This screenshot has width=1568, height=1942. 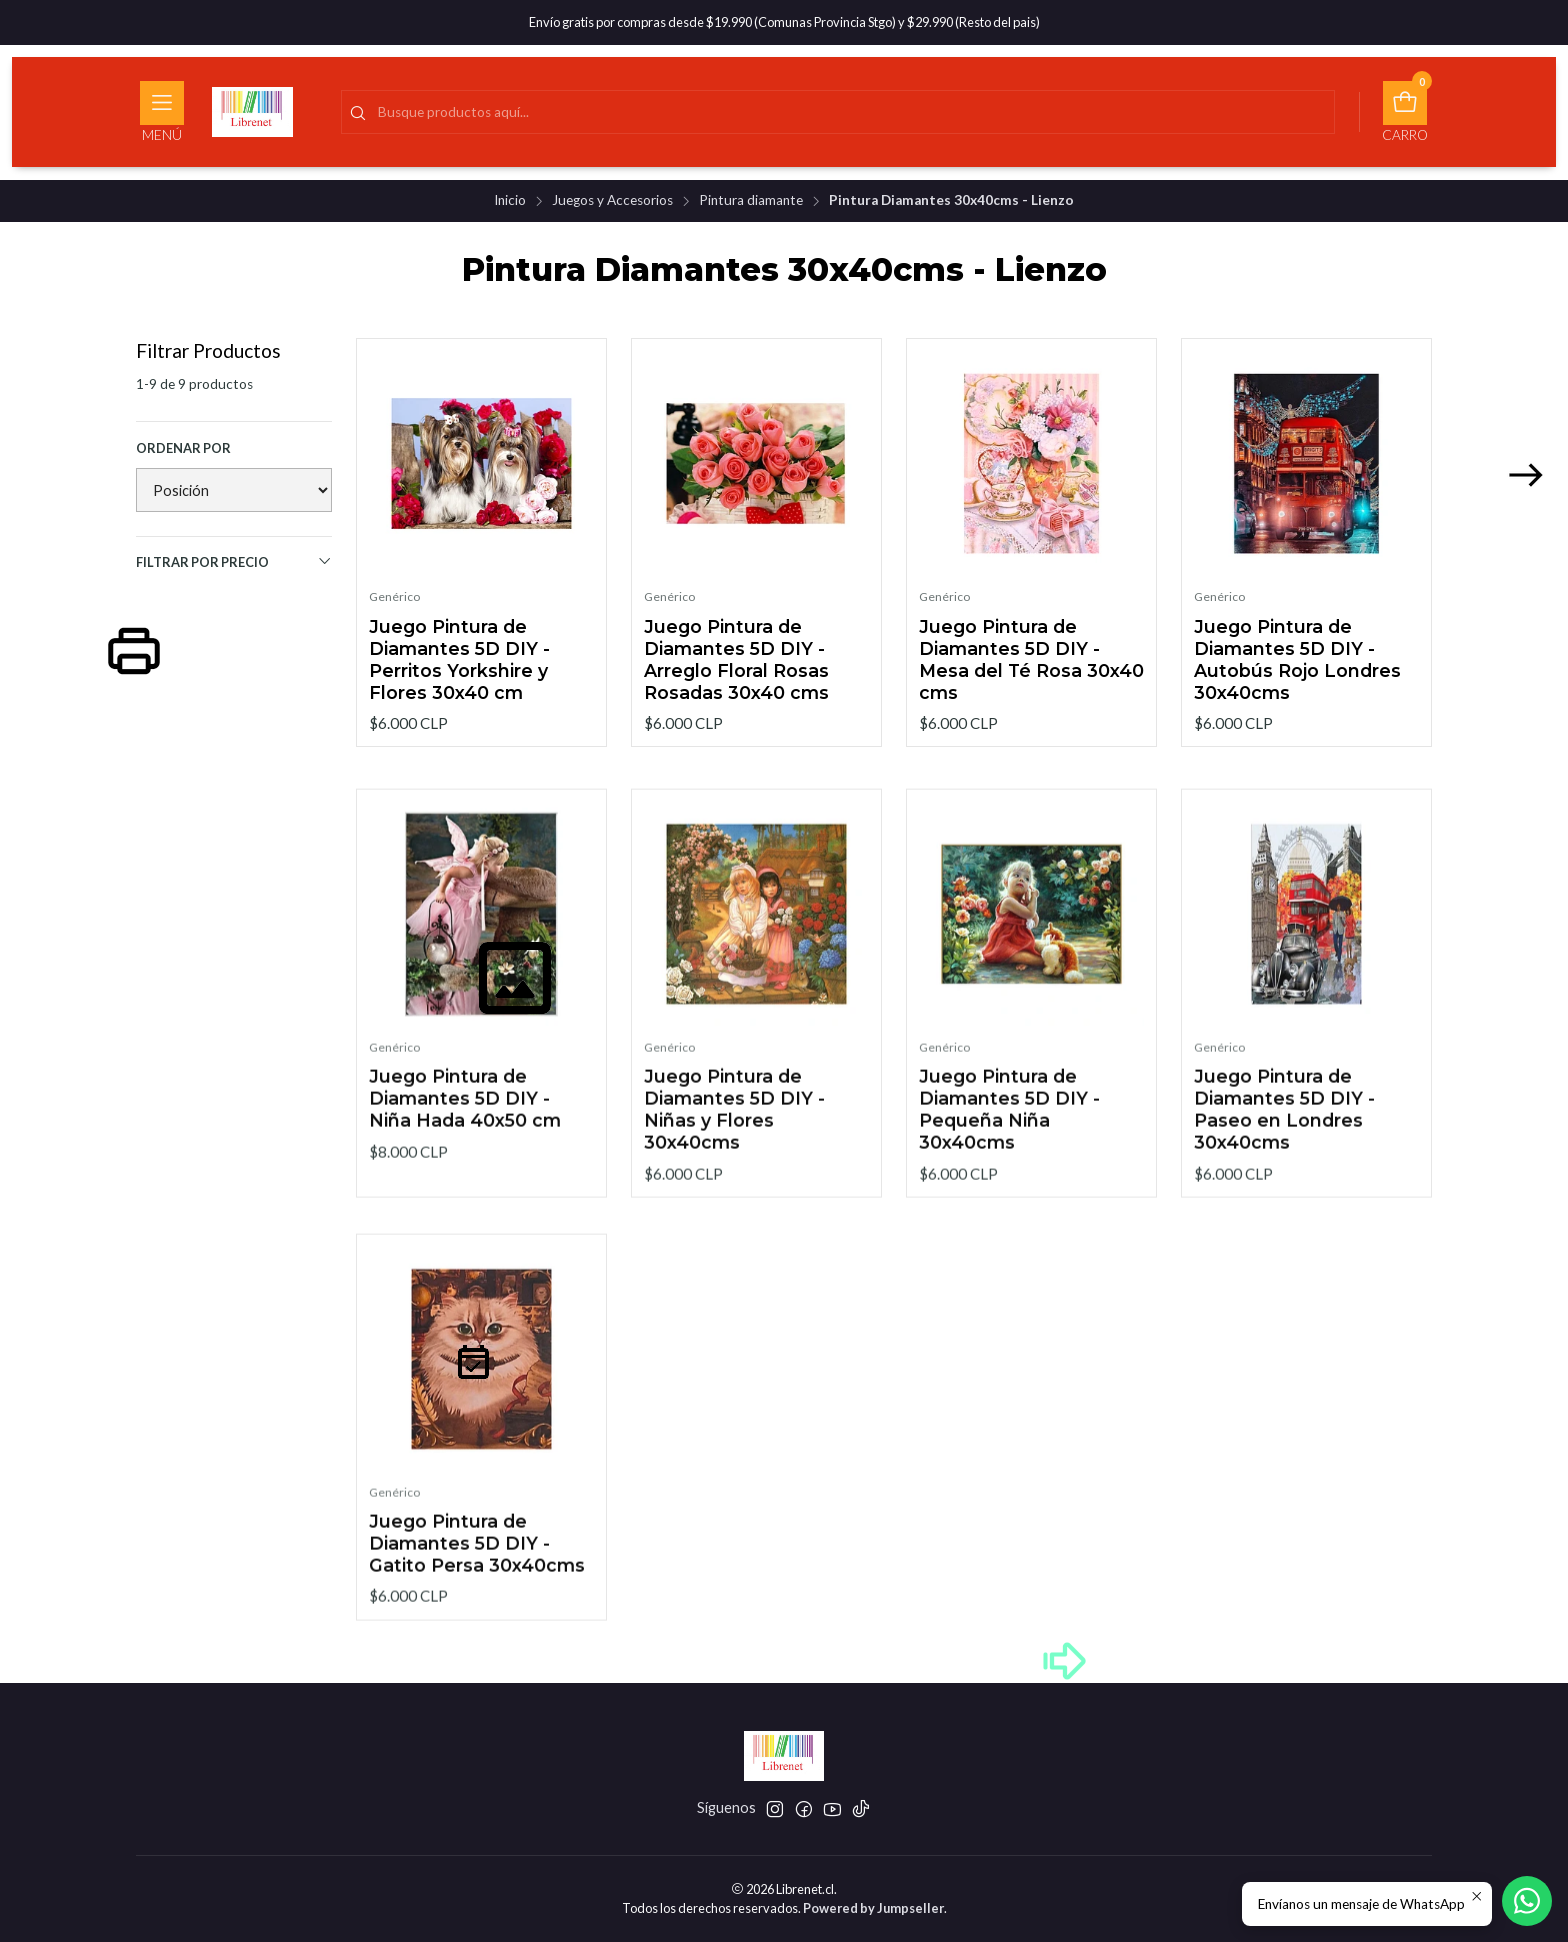 What do you see at coordinates (473, 1363) in the screenshot?
I see `event confirmed or available` at bounding box center [473, 1363].